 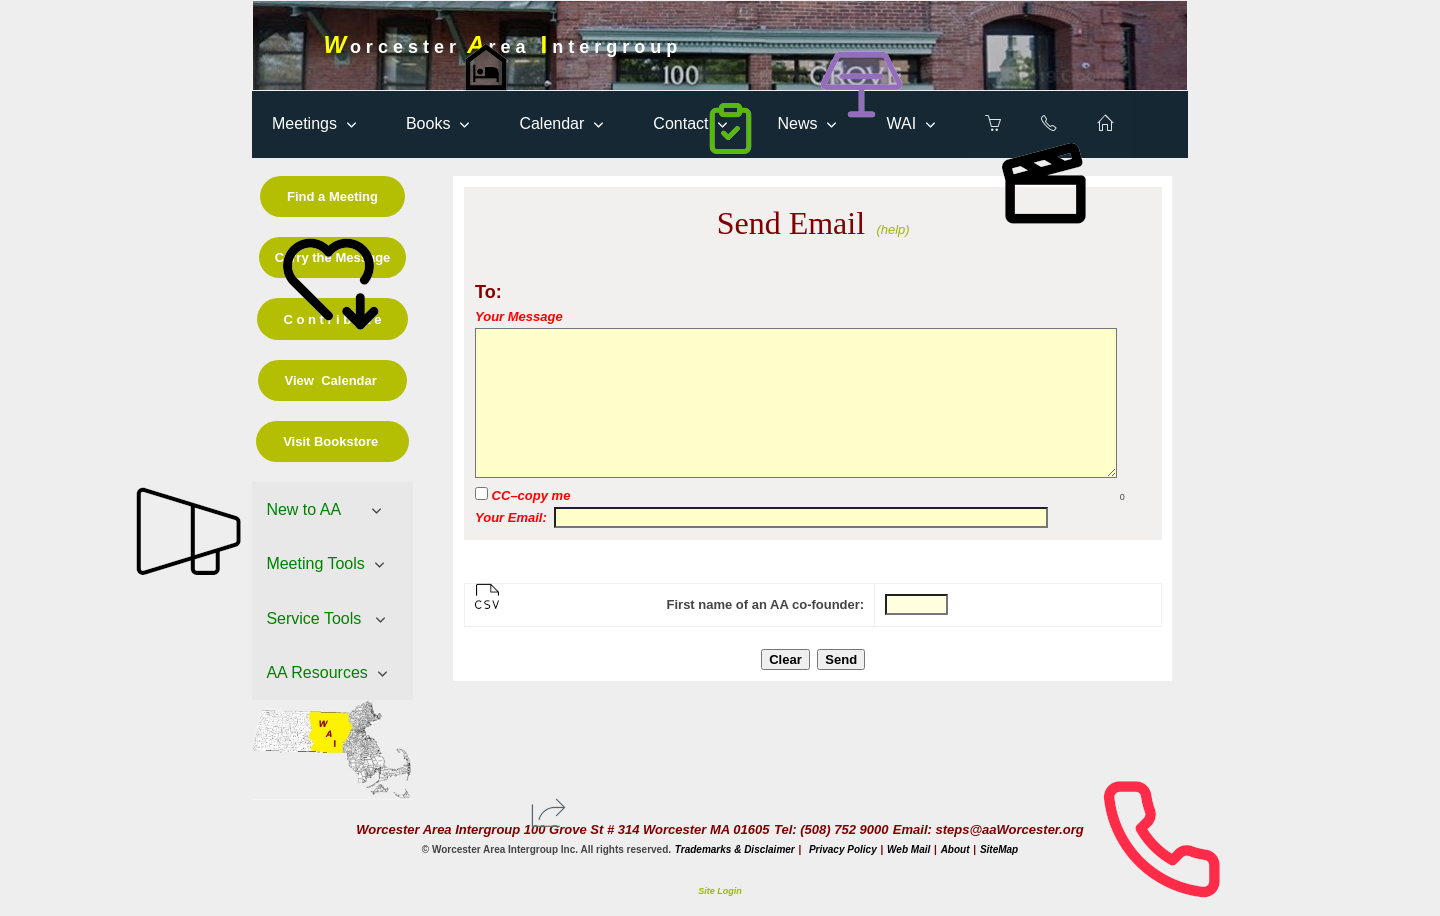 What do you see at coordinates (328, 279) in the screenshot?
I see `download liked or favorited content` at bounding box center [328, 279].